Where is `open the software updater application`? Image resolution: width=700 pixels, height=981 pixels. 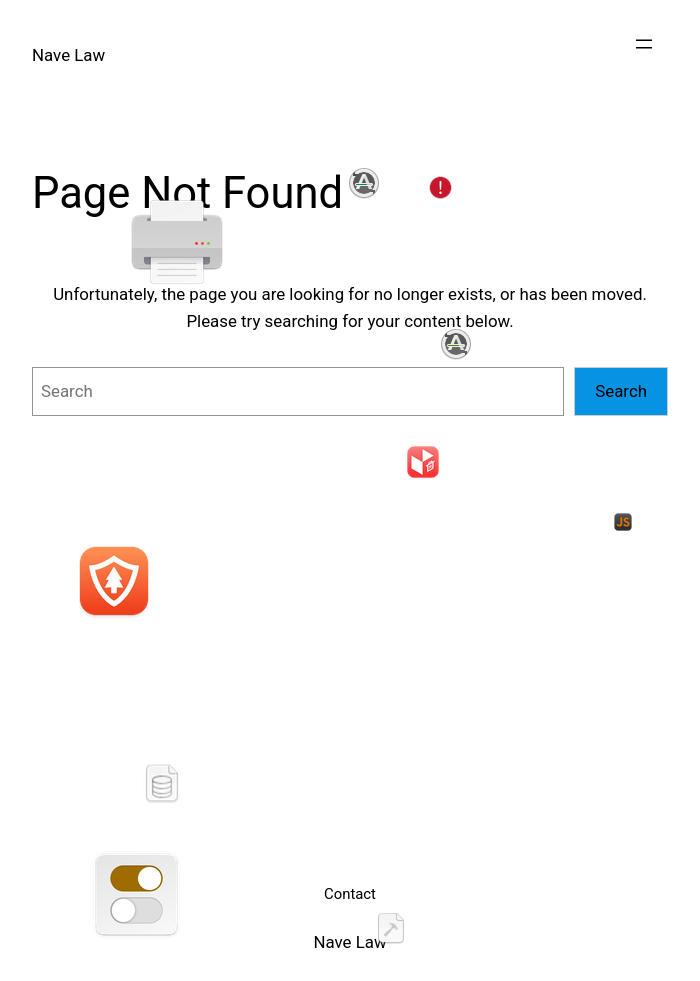 open the software updater application is located at coordinates (364, 183).